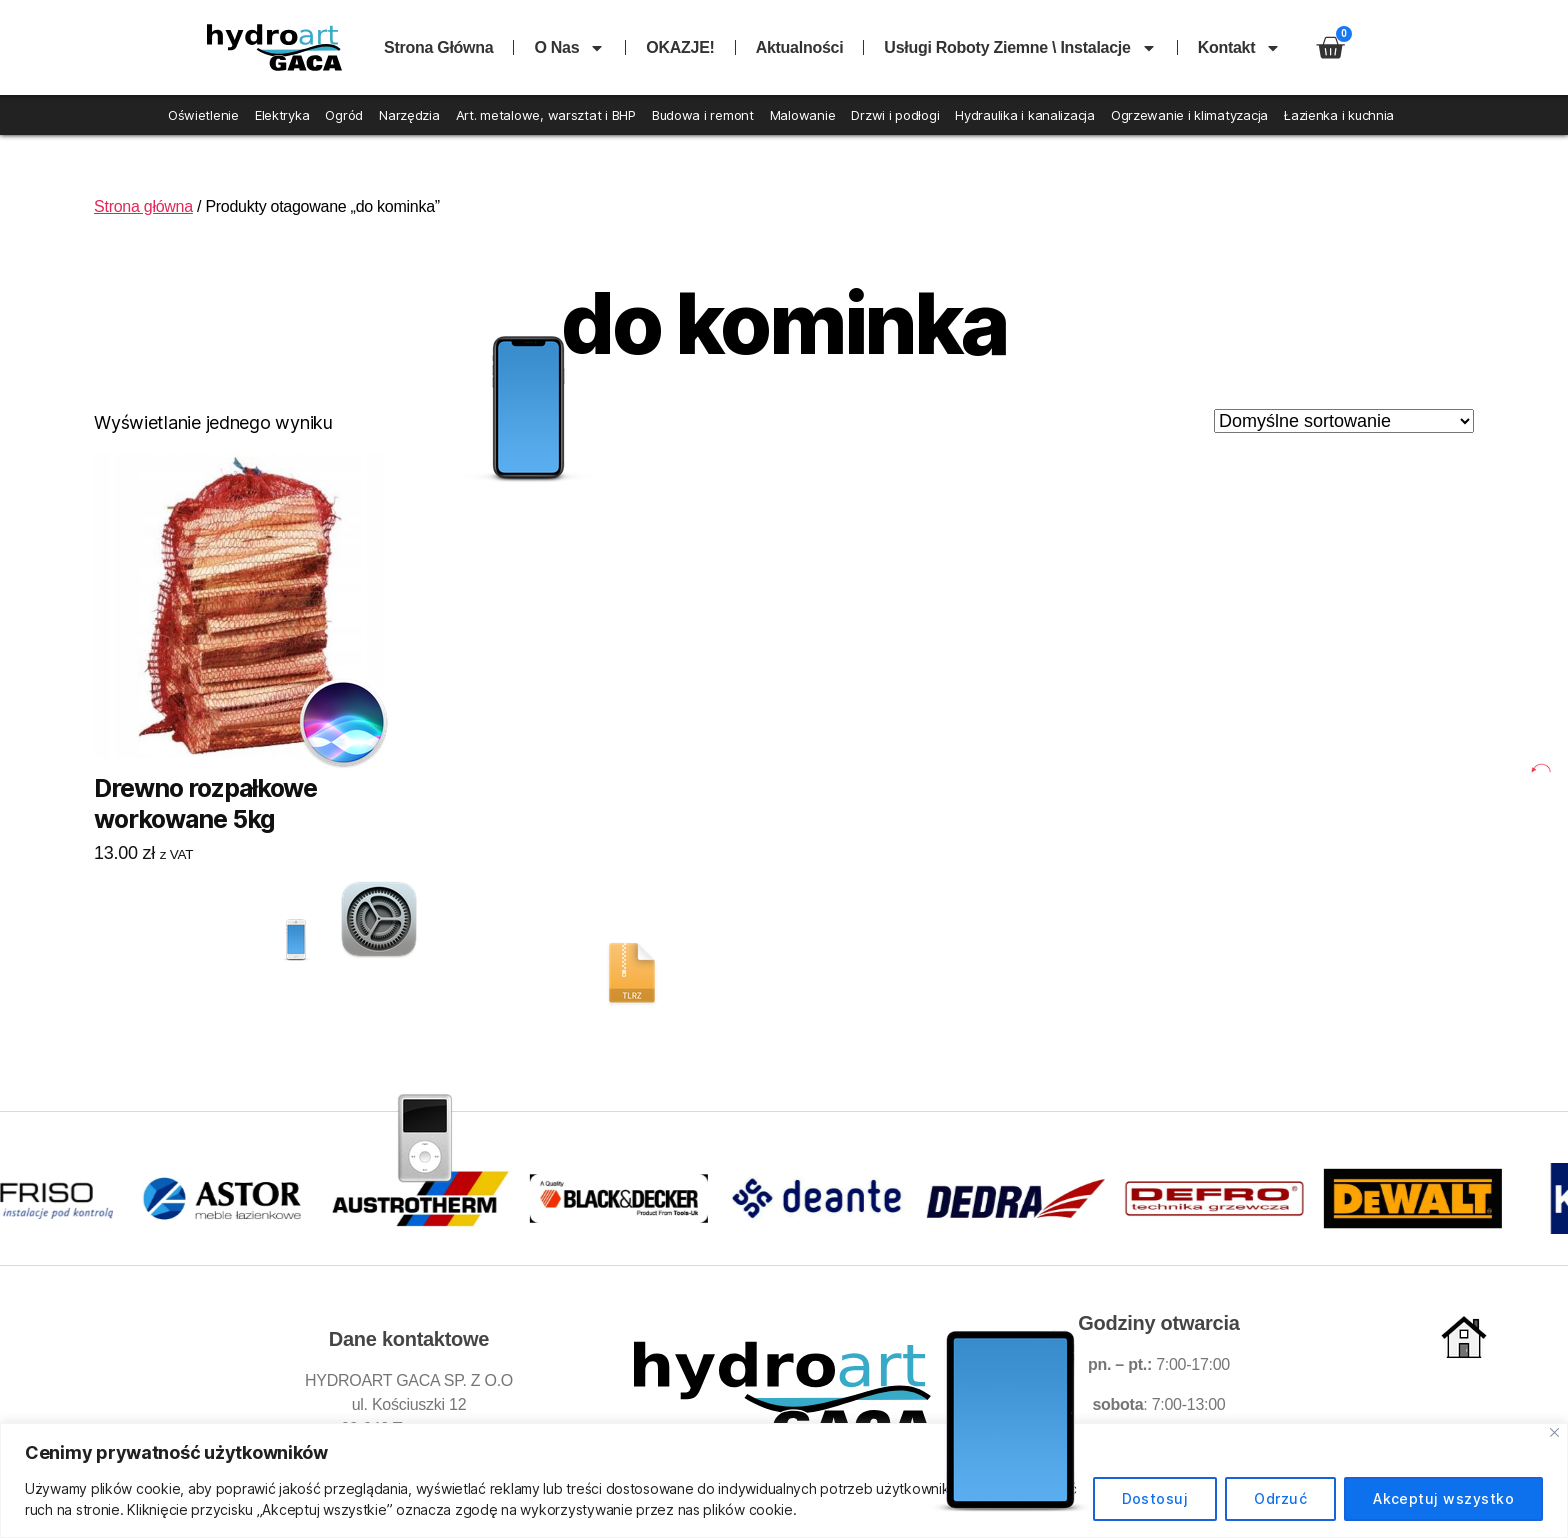  Describe the element at coordinates (1464, 1337) in the screenshot. I see `navigate to your home folder` at that location.